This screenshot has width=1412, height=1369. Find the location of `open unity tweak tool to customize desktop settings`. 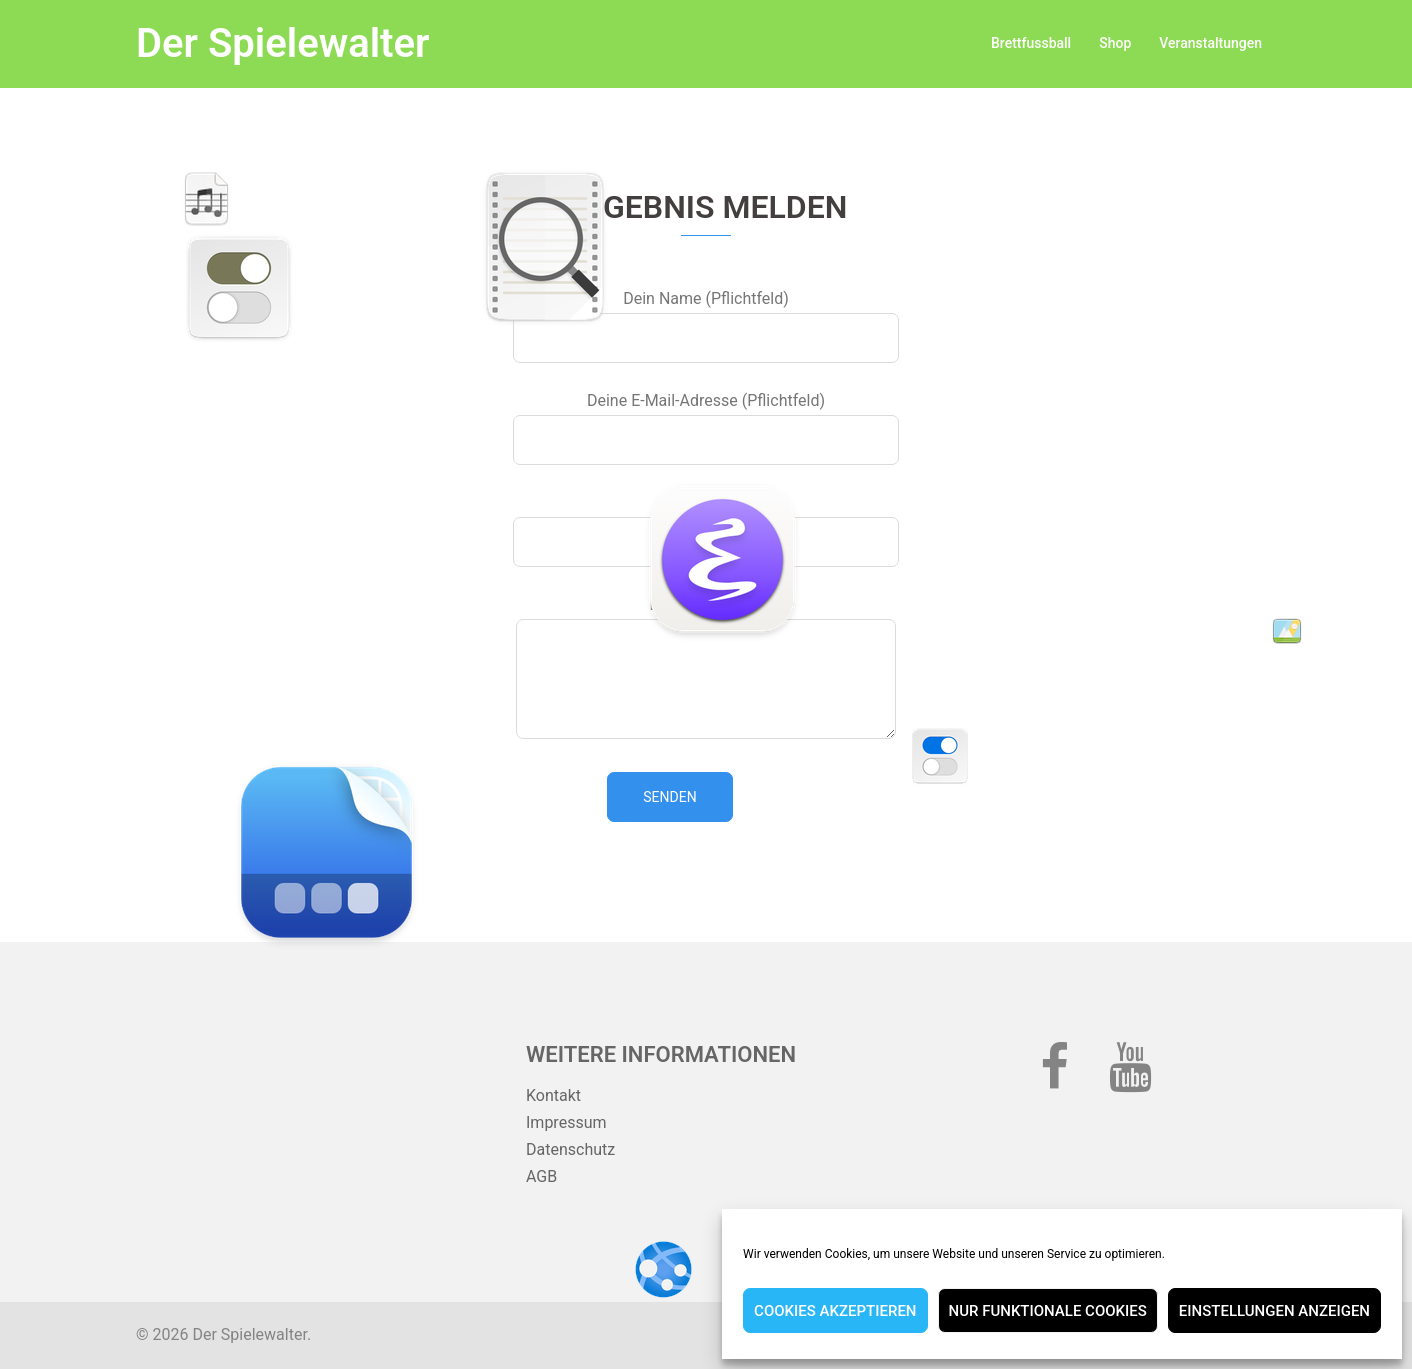

open unity tweak tool to customize desktop settings is located at coordinates (239, 288).